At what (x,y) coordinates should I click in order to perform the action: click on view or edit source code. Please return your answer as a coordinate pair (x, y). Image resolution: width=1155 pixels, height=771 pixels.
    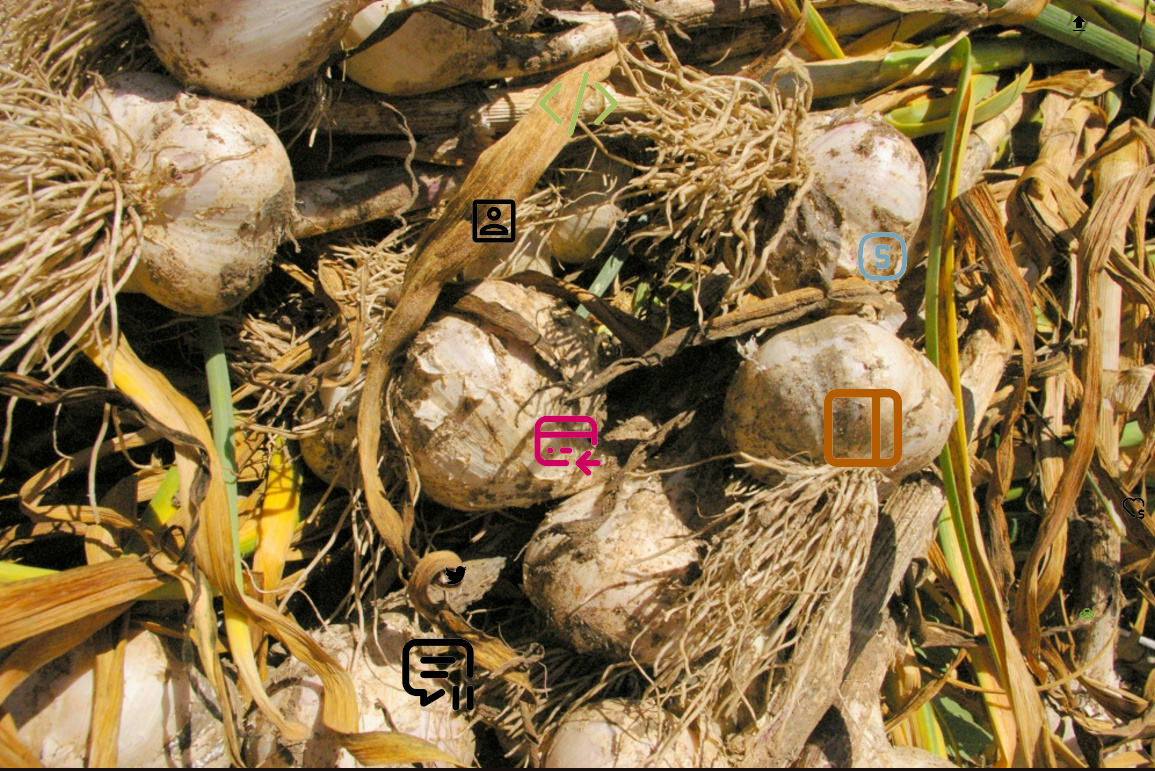
    Looking at the image, I should click on (578, 103).